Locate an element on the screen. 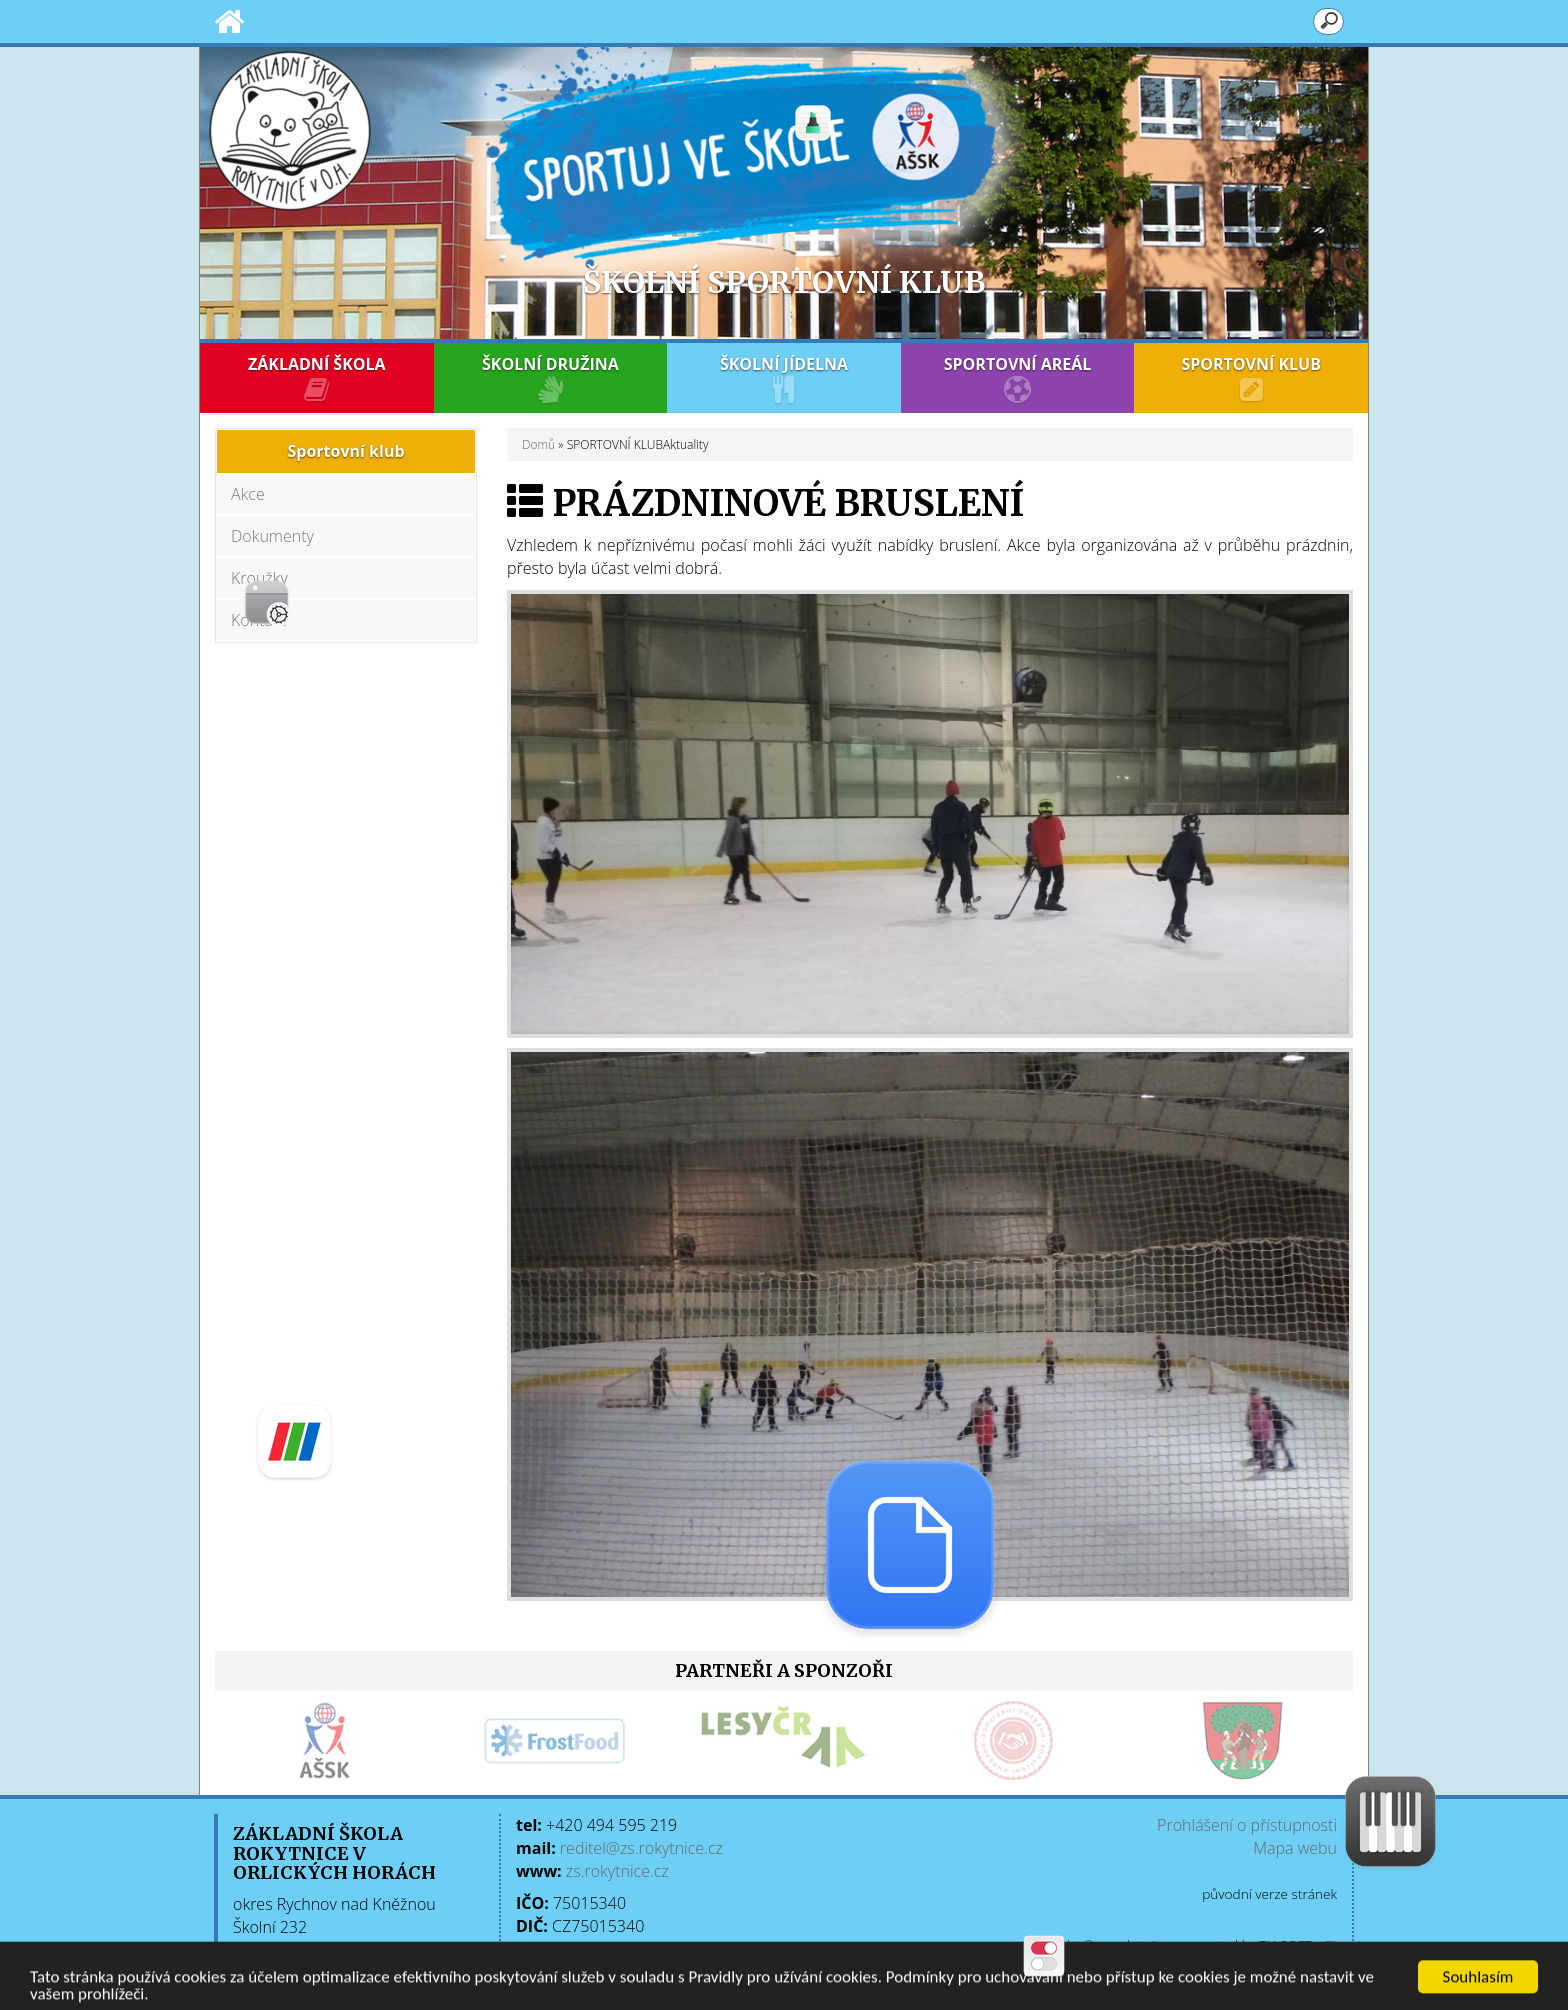 The height and width of the screenshot is (2010, 1568). configure window behavior settings is located at coordinates (267, 603).